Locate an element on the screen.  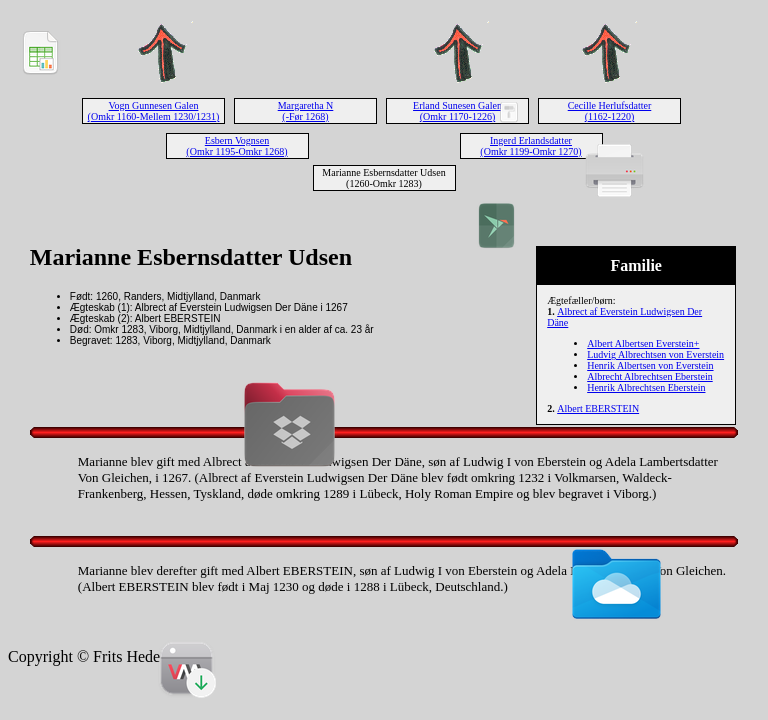
spreadsheet file created in openoffice calc is located at coordinates (40, 52).